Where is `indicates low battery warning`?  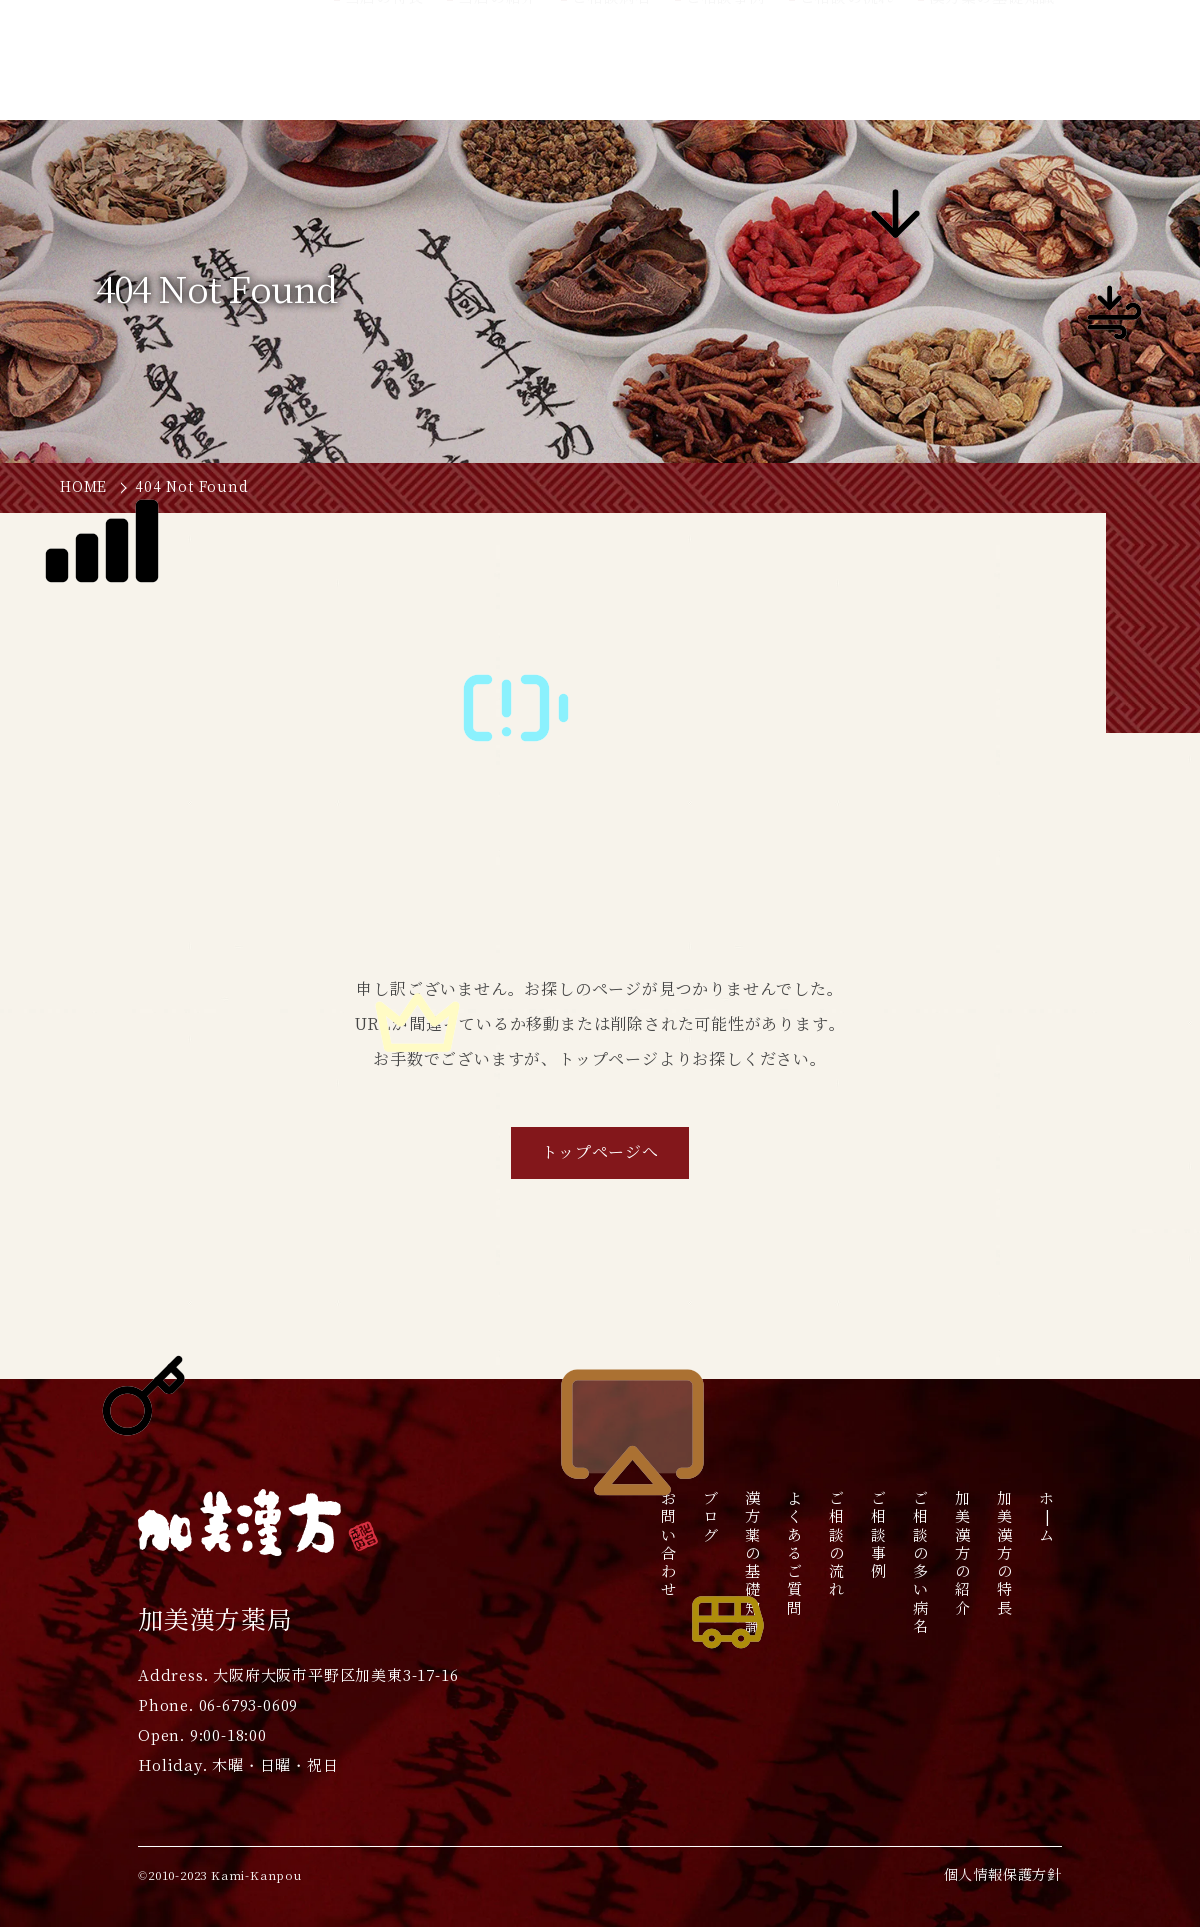 indicates low battery warning is located at coordinates (516, 708).